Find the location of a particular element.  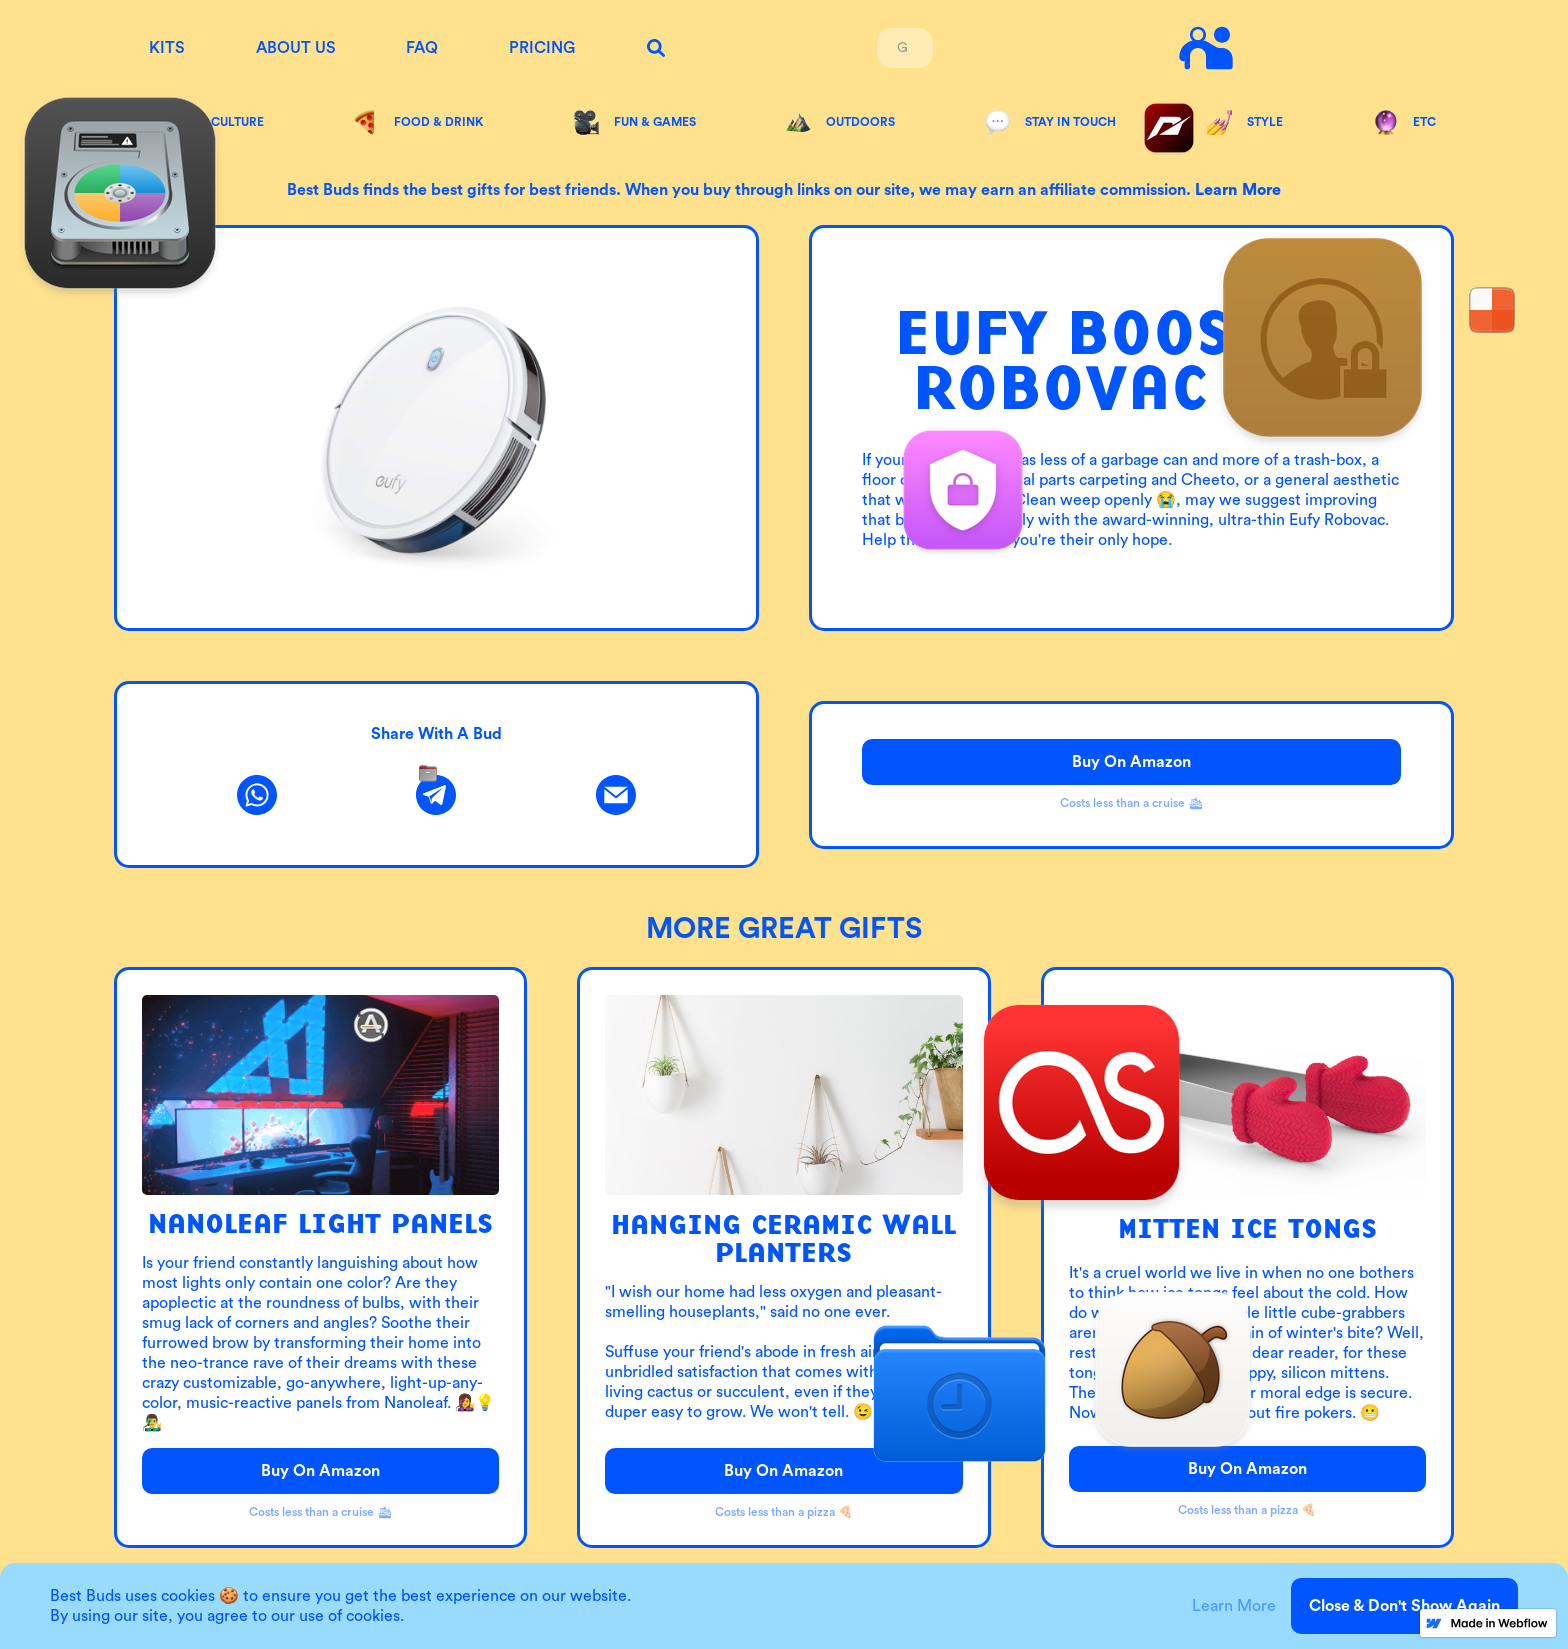

check for available software updates is located at coordinates (371, 1025).